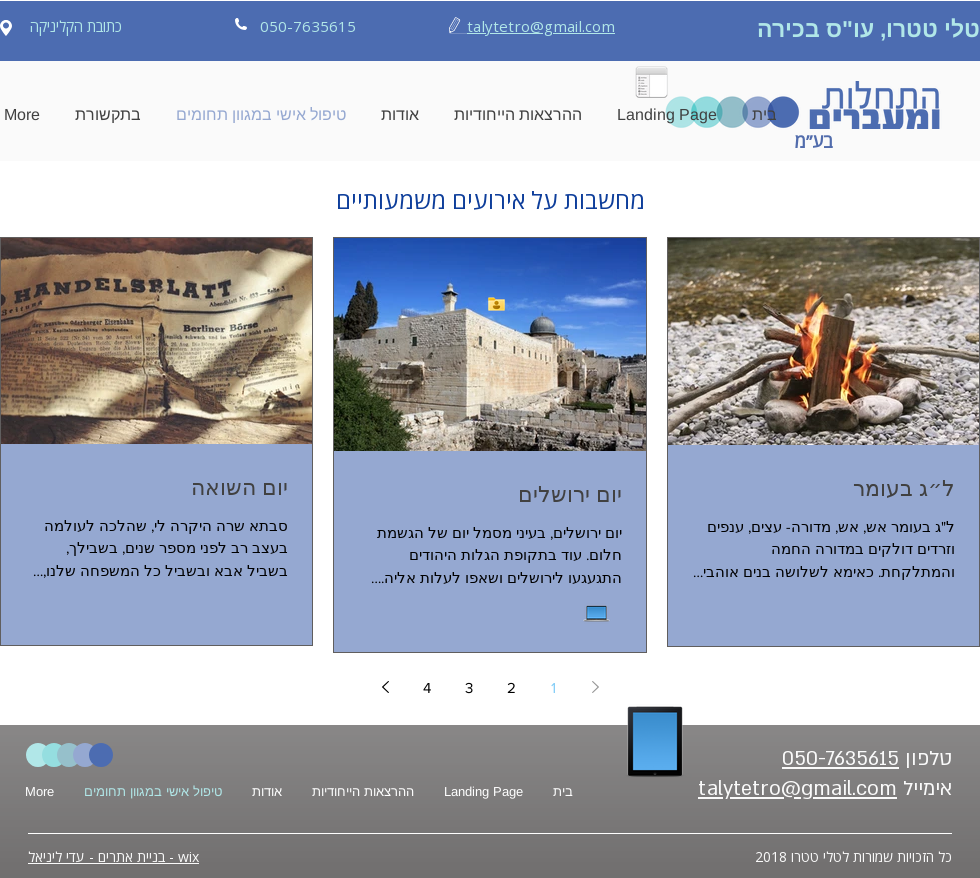 The width and height of the screenshot is (980, 878). What do you see at coordinates (496, 304) in the screenshot?
I see `open your personal user folder` at bounding box center [496, 304].